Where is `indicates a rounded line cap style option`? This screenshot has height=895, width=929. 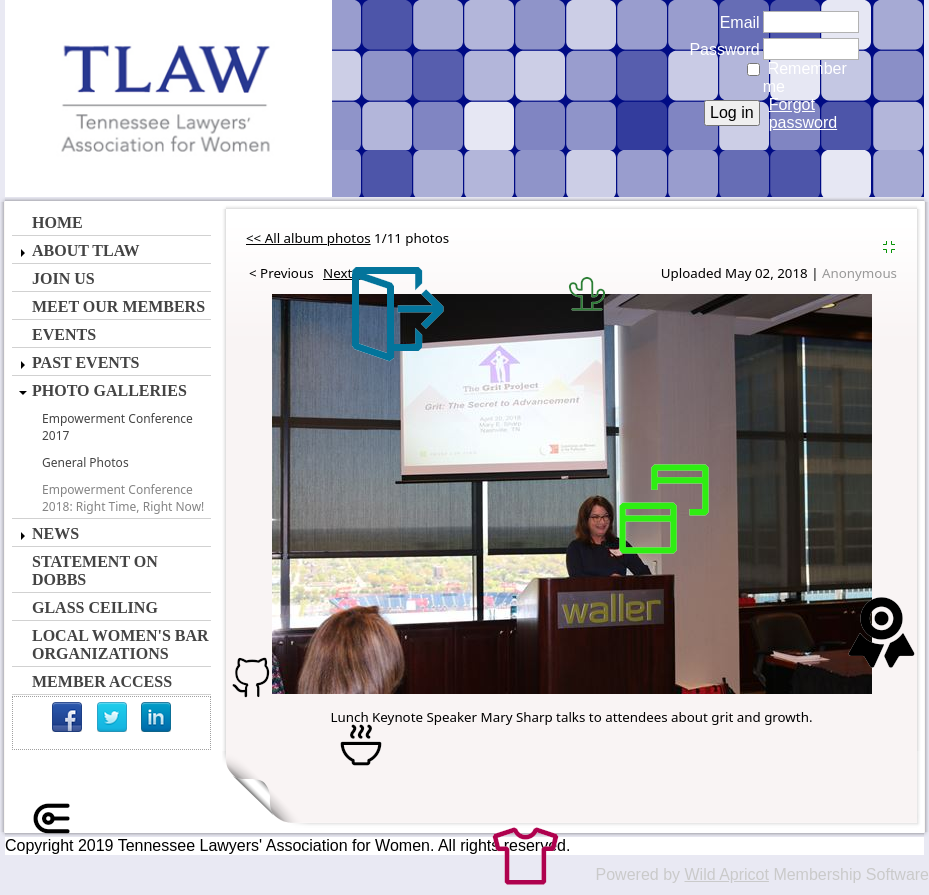
indicates a rounded line cap style option is located at coordinates (50, 818).